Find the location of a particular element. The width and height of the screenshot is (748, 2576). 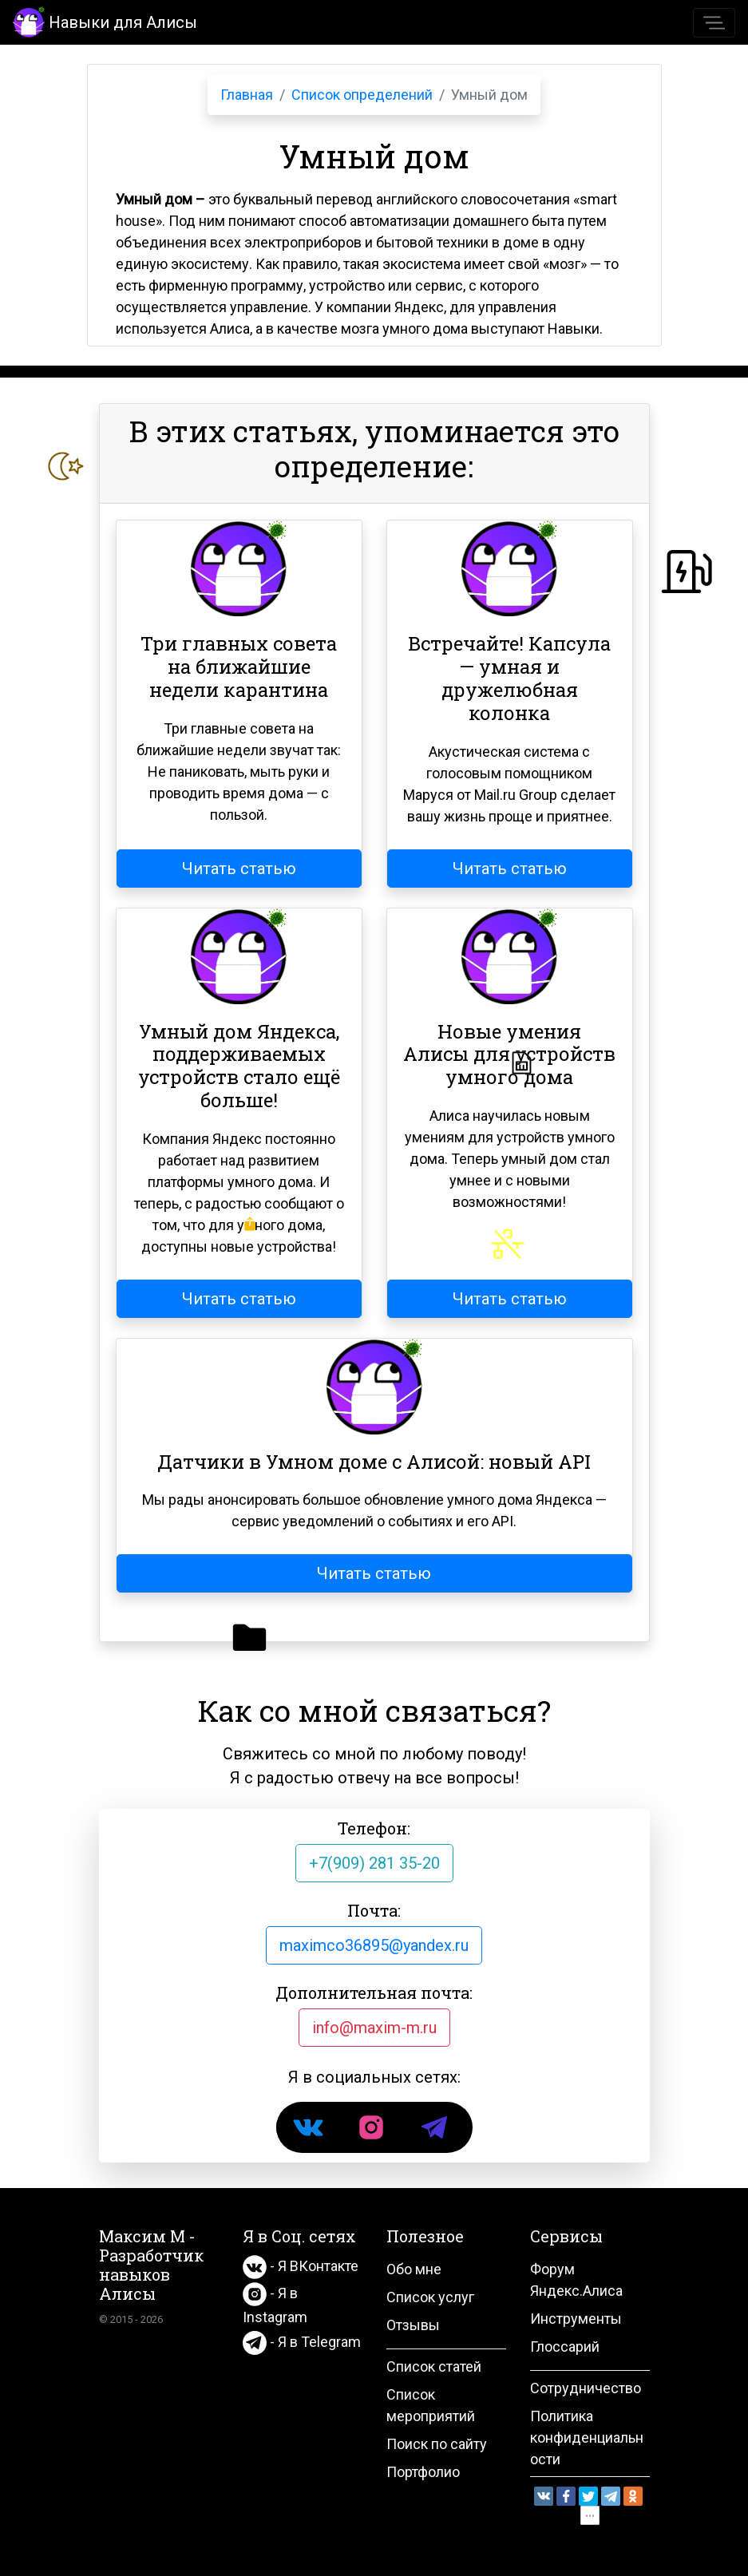

manage sim card settings is located at coordinates (521, 1062).